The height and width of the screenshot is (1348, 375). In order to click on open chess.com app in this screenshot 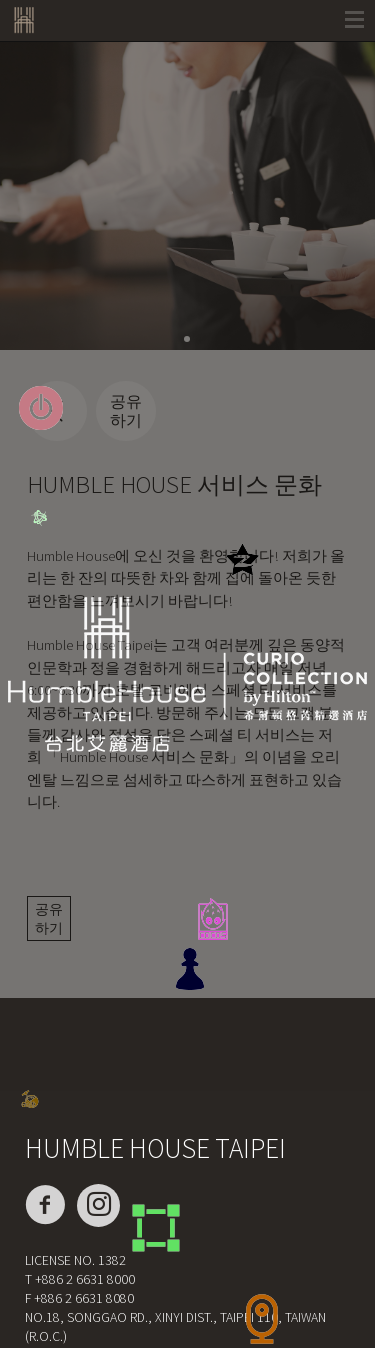, I will do `click(190, 969)`.